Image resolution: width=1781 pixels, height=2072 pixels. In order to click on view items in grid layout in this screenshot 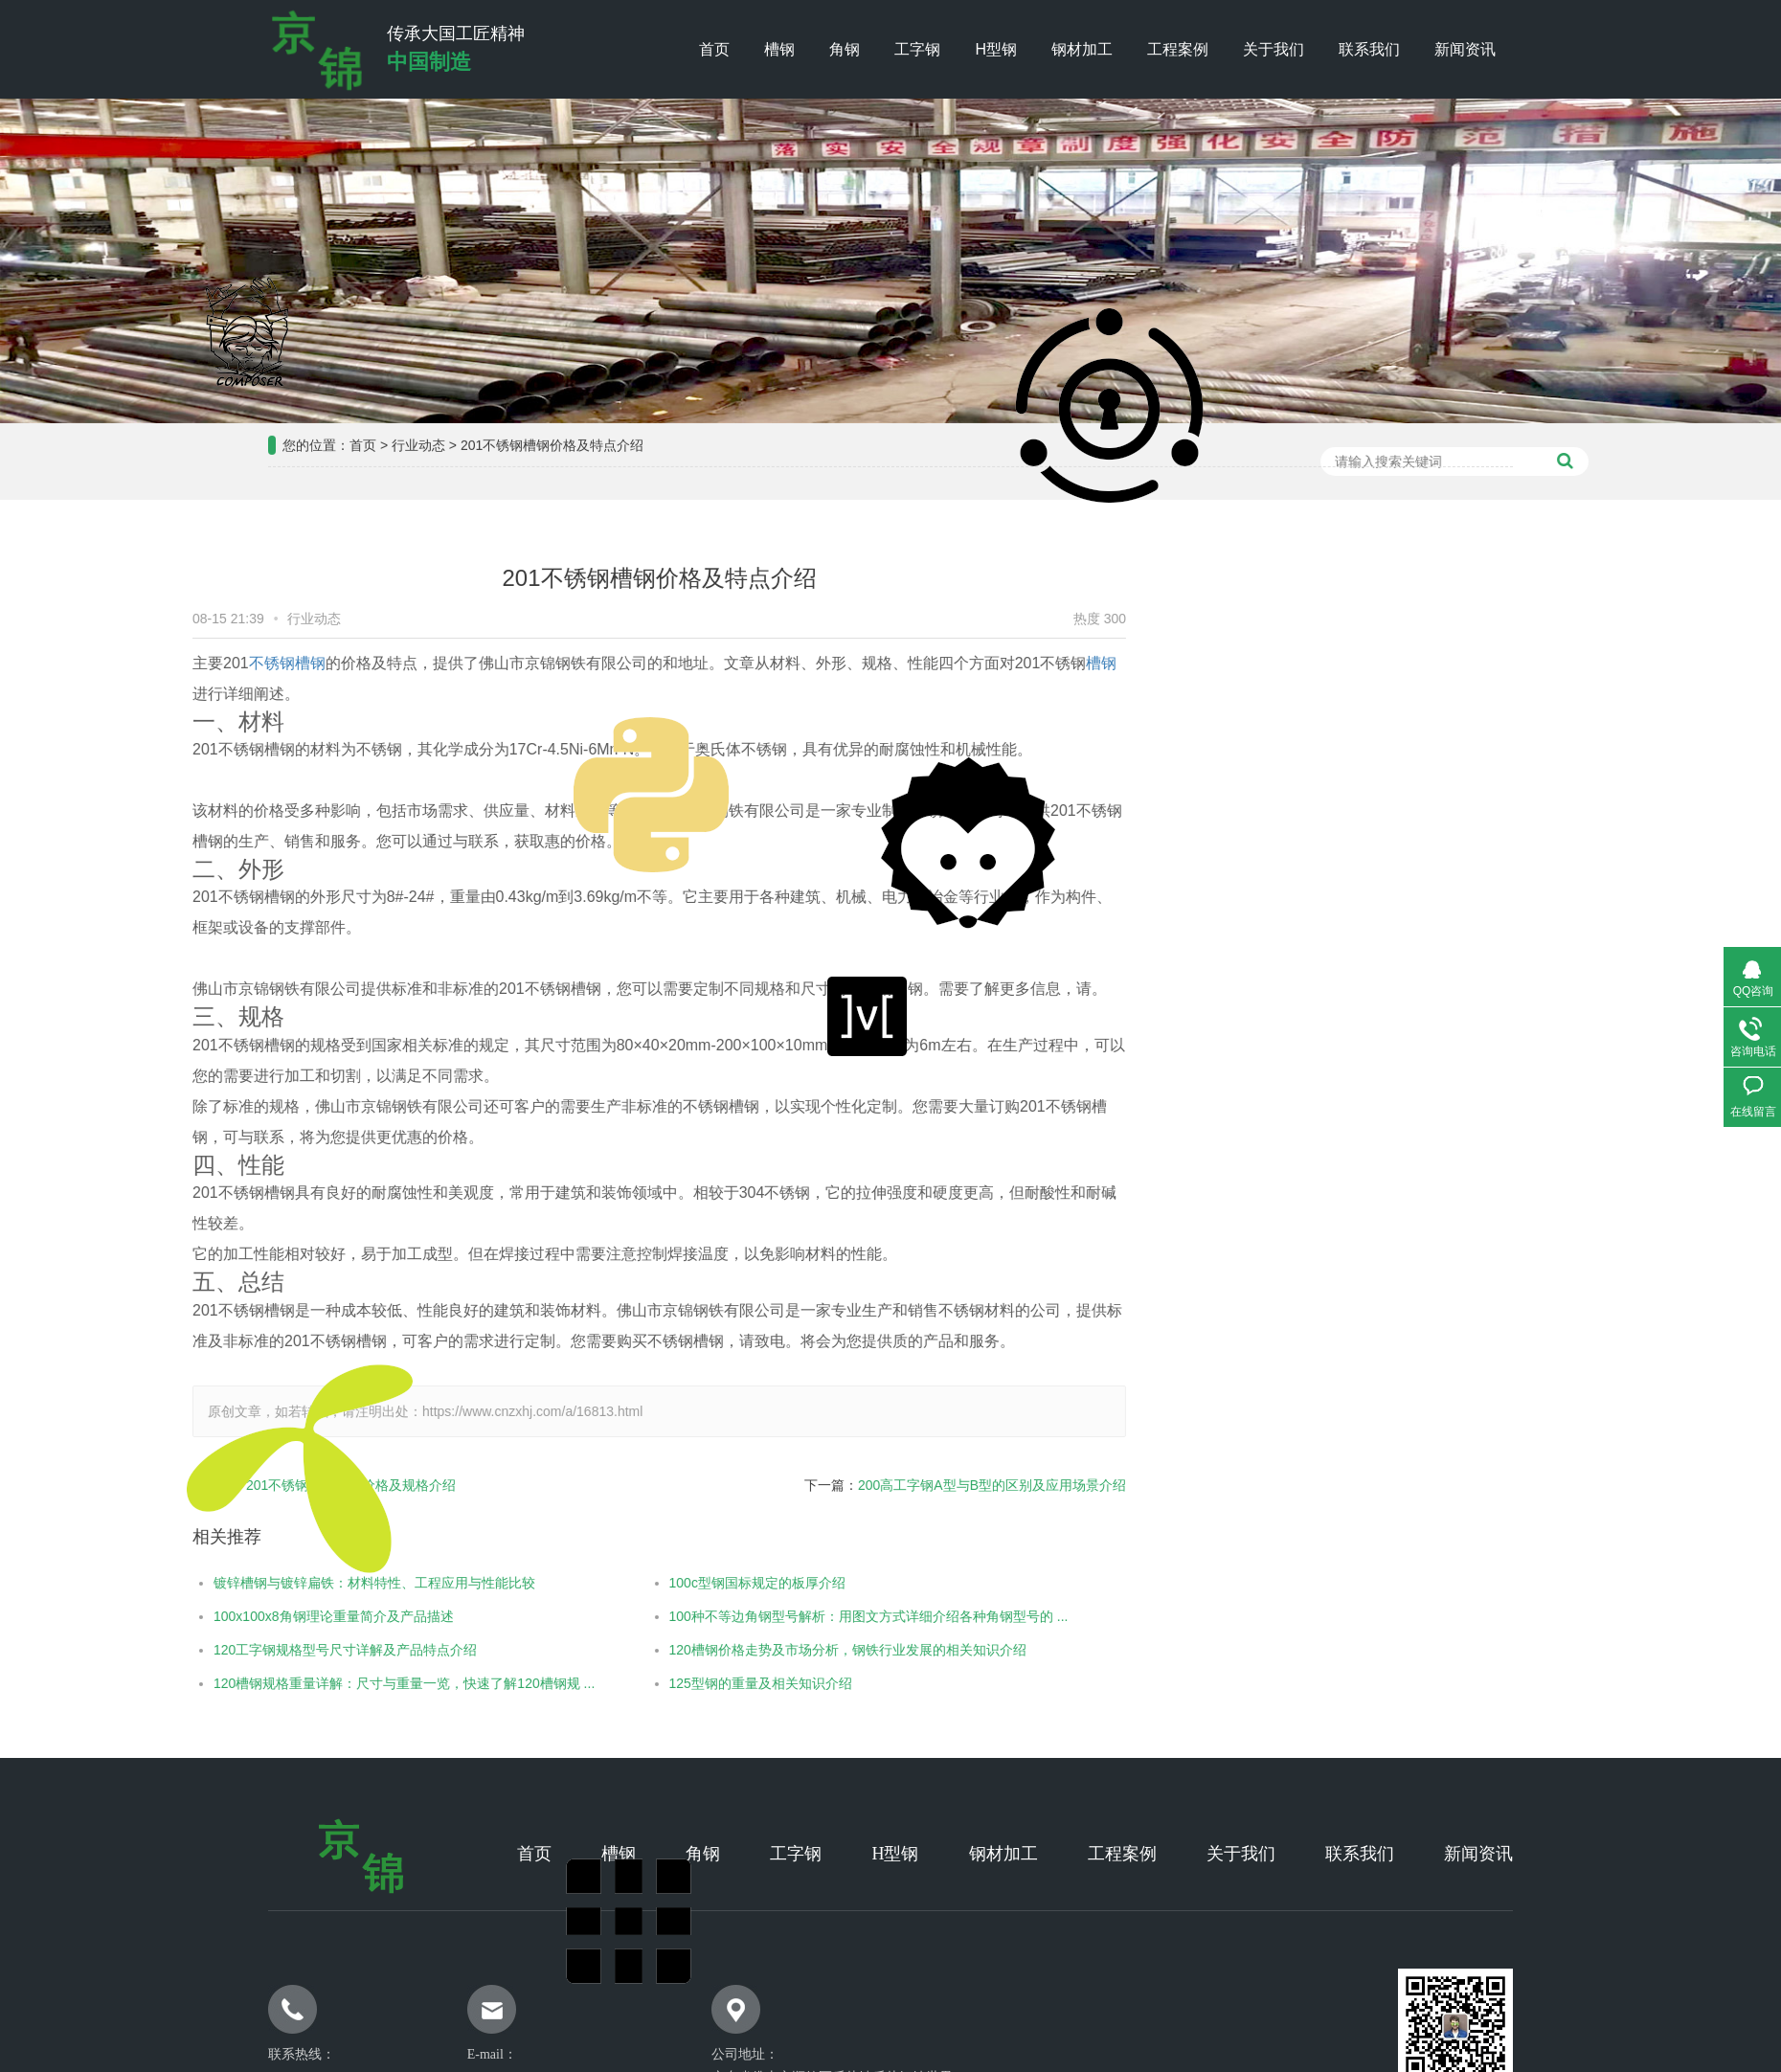, I will do `click(628, 1921)`.